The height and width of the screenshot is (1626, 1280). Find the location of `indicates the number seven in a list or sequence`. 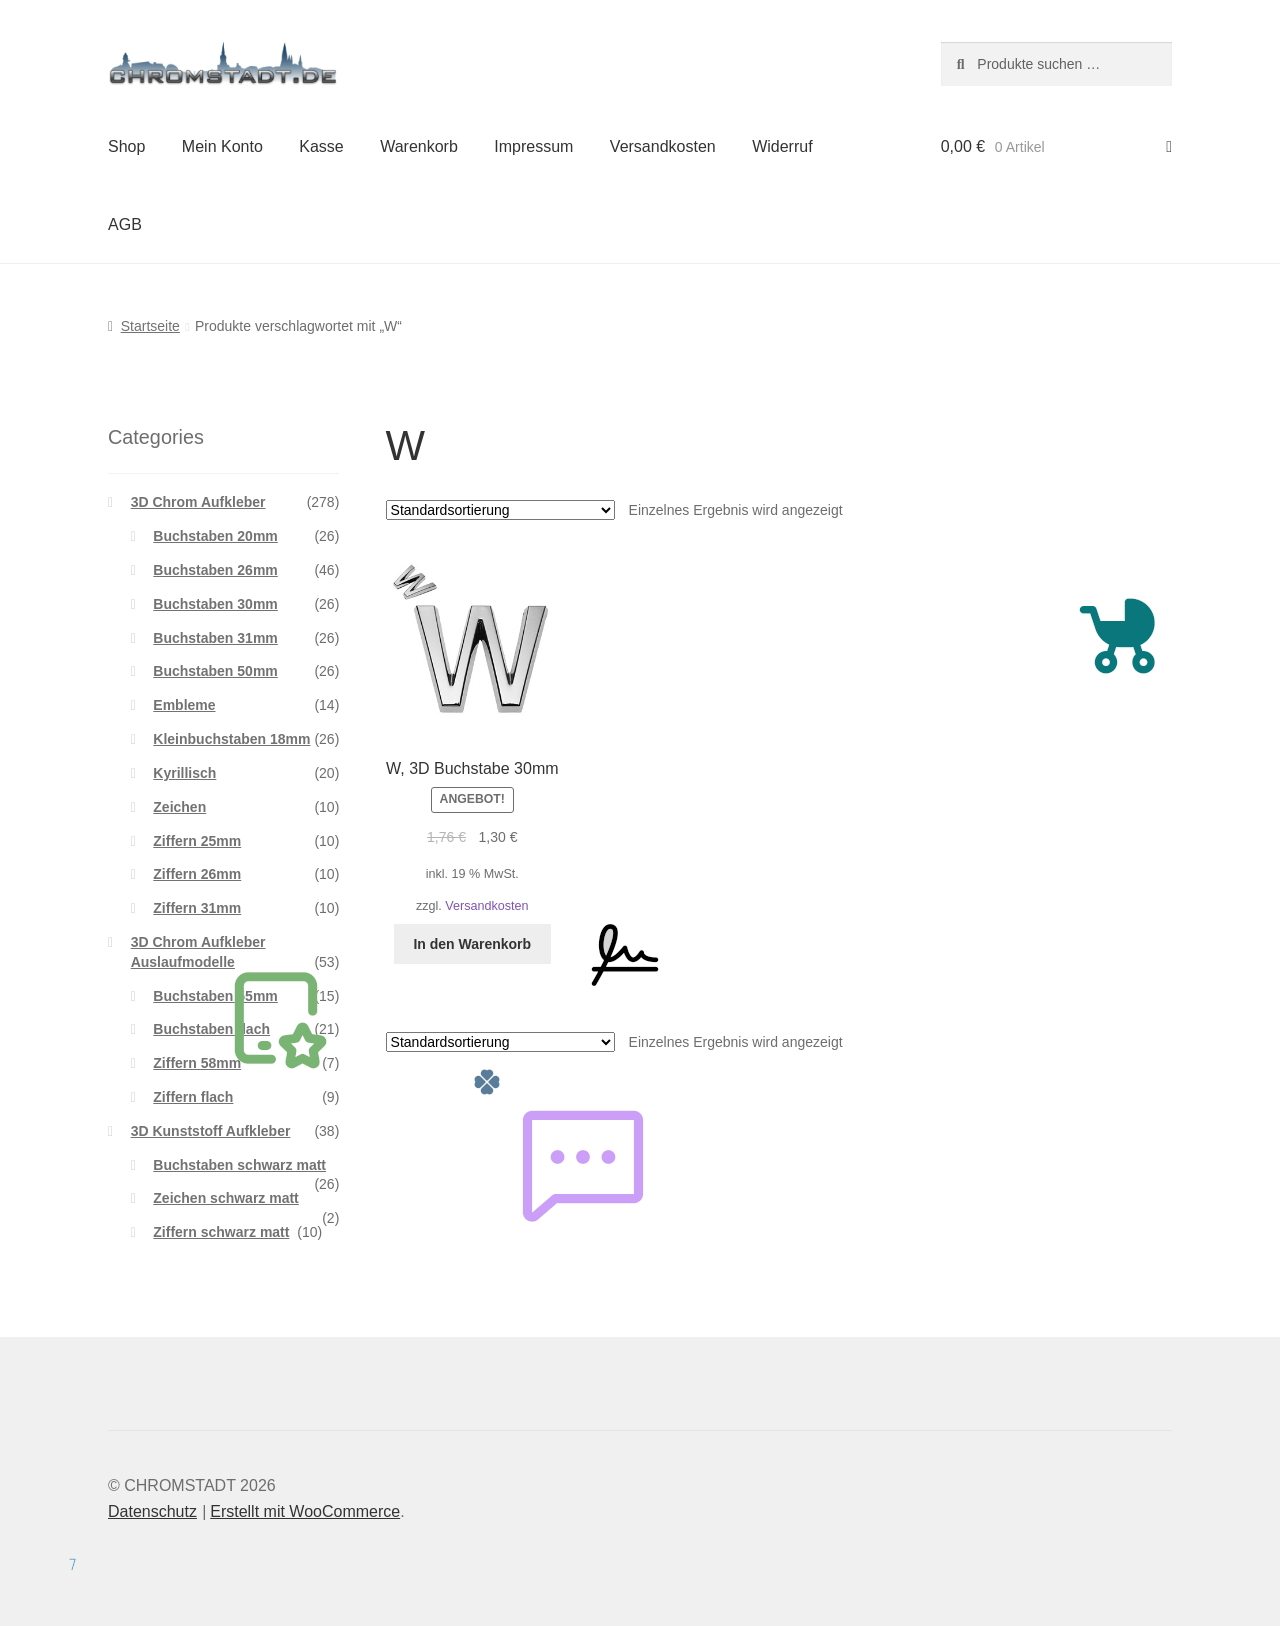

indicates the number seven in a list or sequence is located at coordinates (72, 1564).